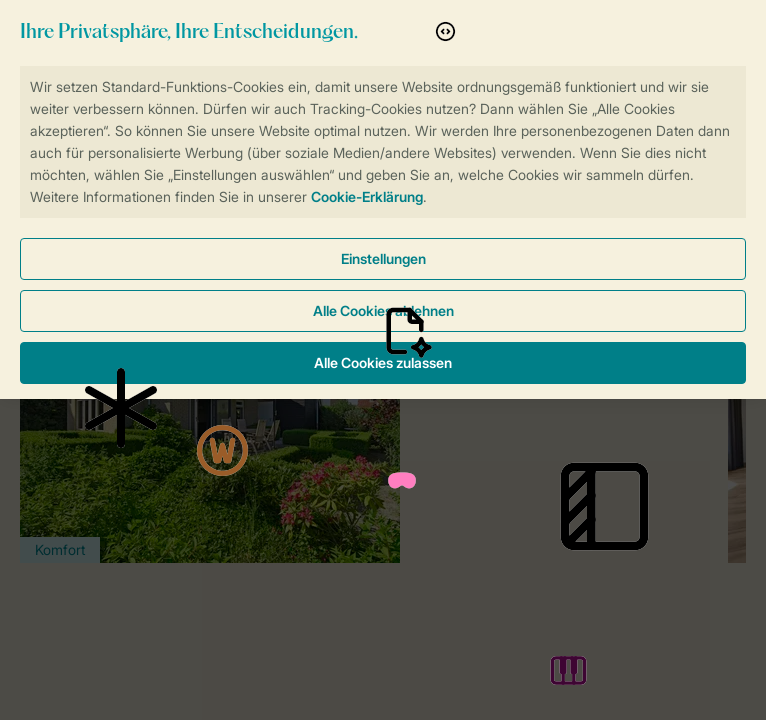 This screenshot has height=720, width=766. Describe the element at coordinates (445, 31) in the screenshot. I see `access code editor or developer tools` at that location.